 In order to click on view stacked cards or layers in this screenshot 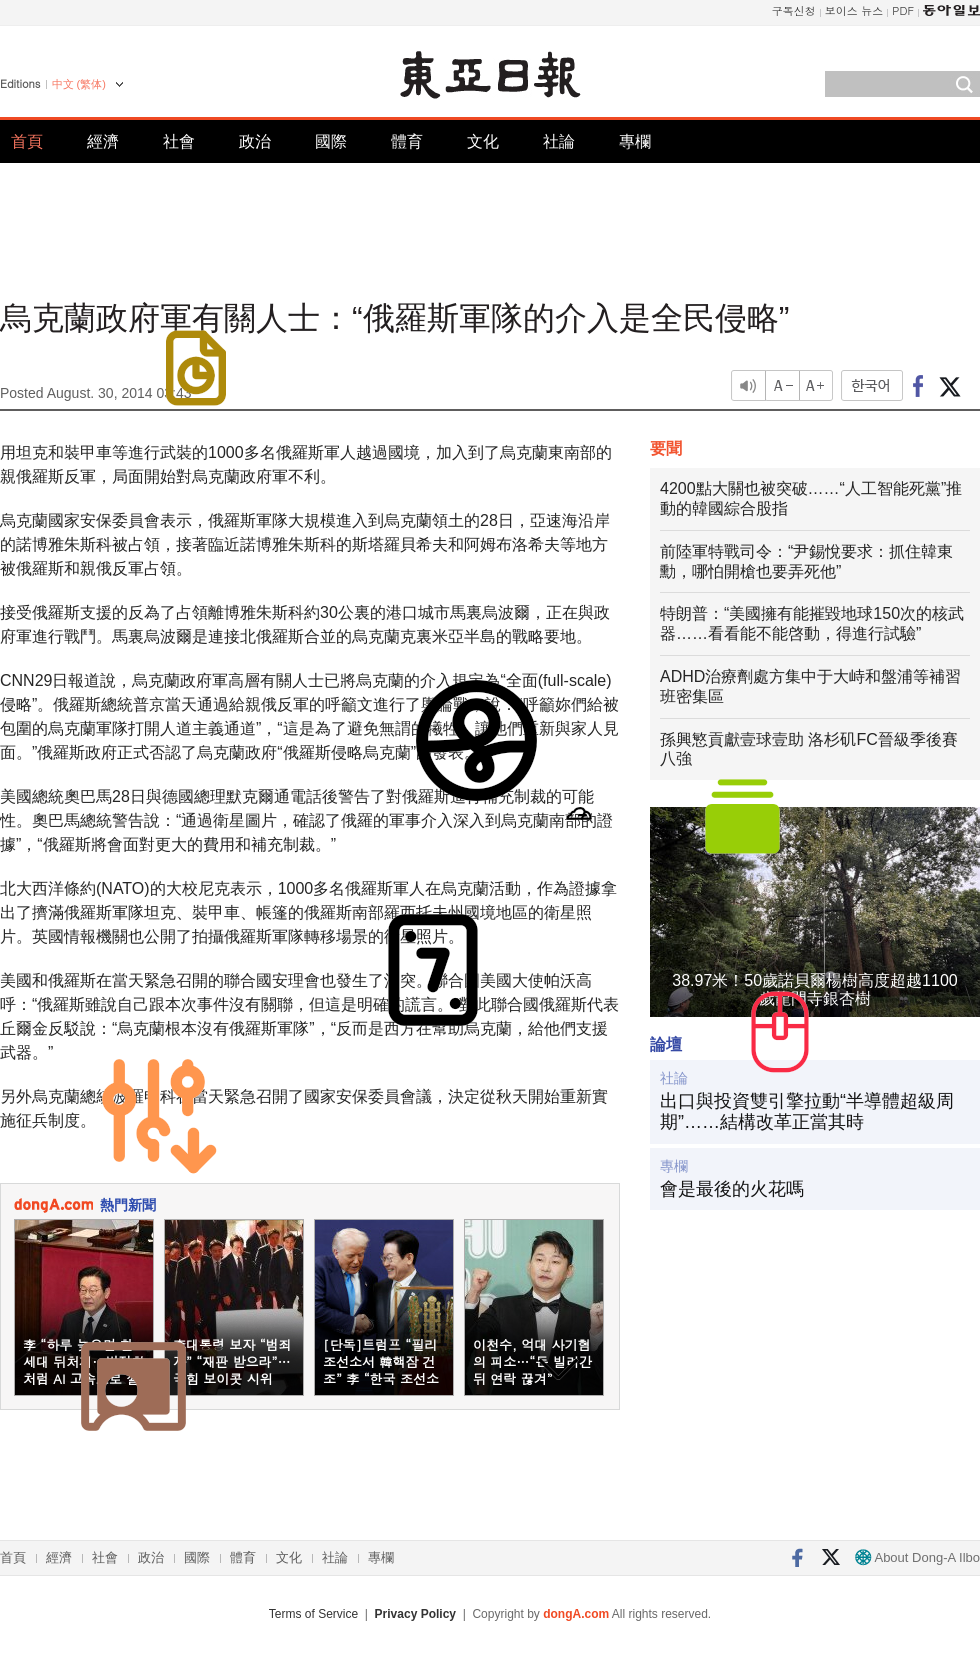, I will do `click(742, 819)`.